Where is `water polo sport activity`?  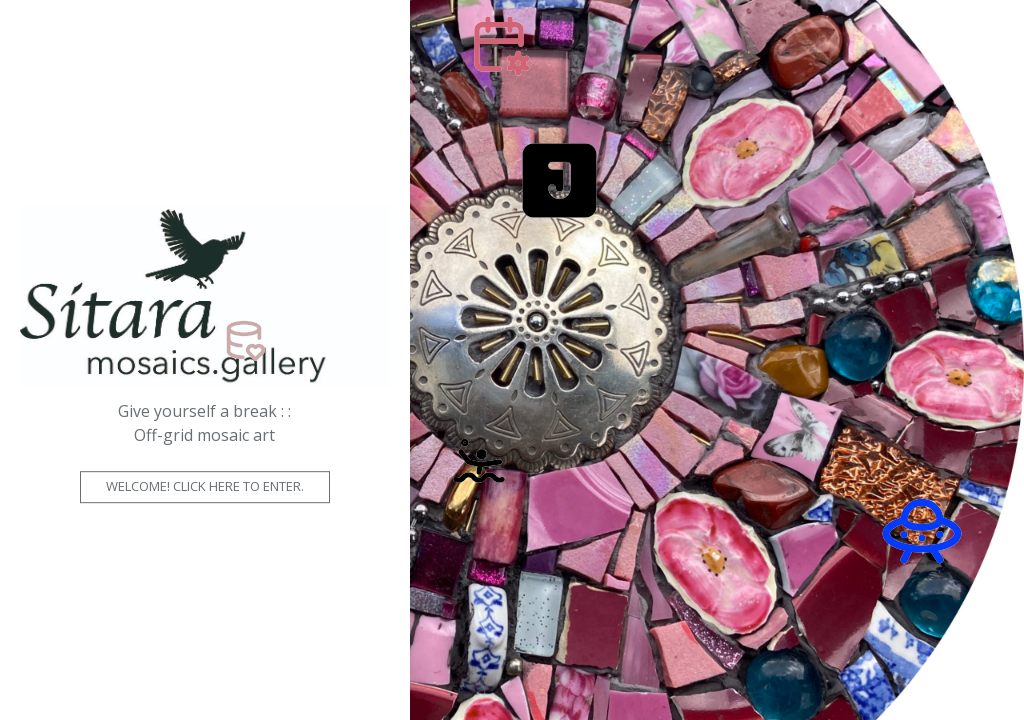 water polo sport activity is located at coordinates (479, 462).